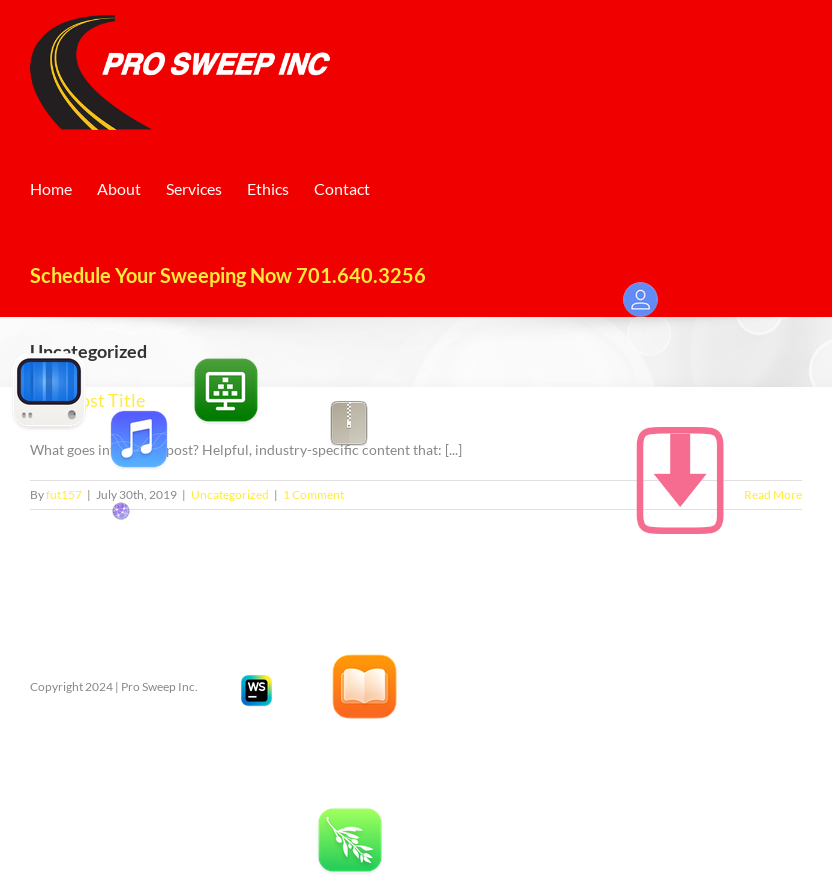  I want to click on open nostalgia app, so click(49, 390).